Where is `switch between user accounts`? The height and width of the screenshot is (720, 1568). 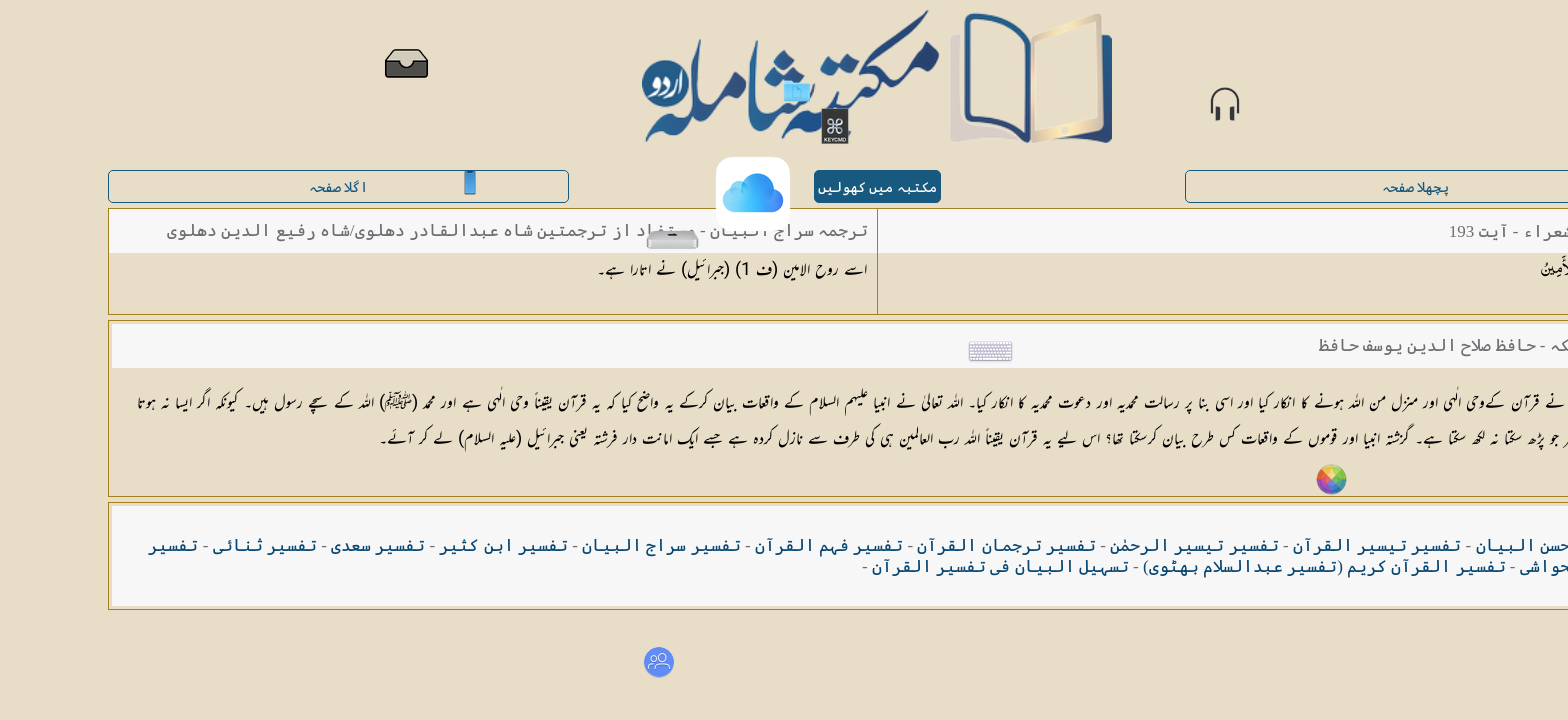 switch between user accounts is located at coordinates (659, 662).